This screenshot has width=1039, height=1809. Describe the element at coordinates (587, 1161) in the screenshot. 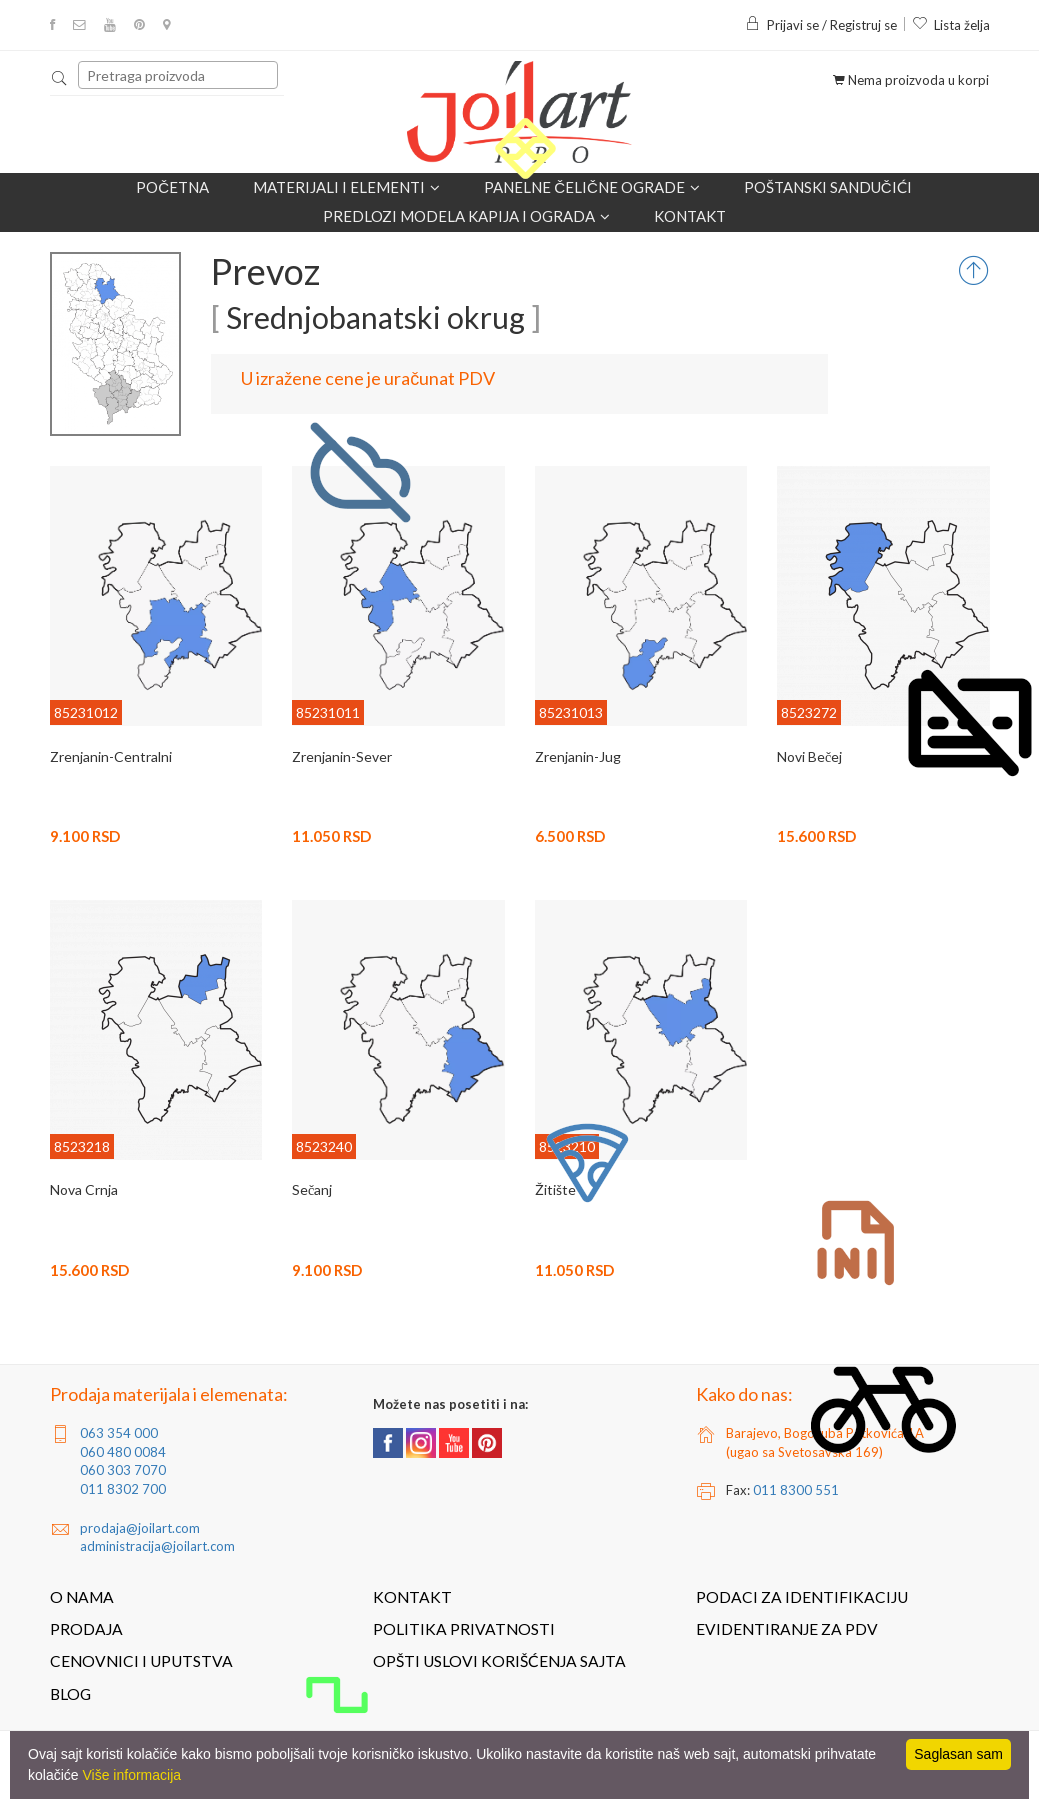

I see `browse food delivery options` at that location.